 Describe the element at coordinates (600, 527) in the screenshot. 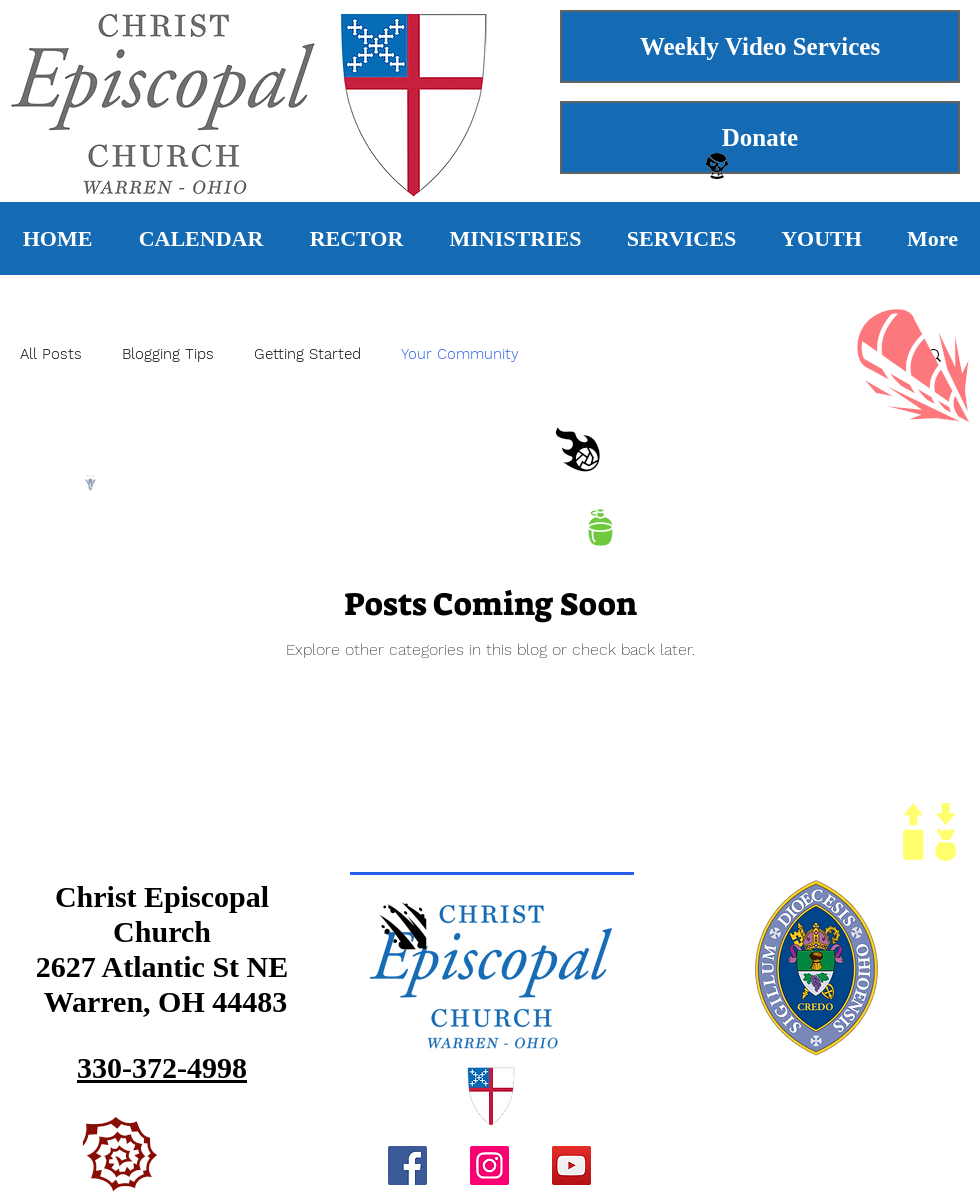

I see `view water or hydration inventory item` at that location.